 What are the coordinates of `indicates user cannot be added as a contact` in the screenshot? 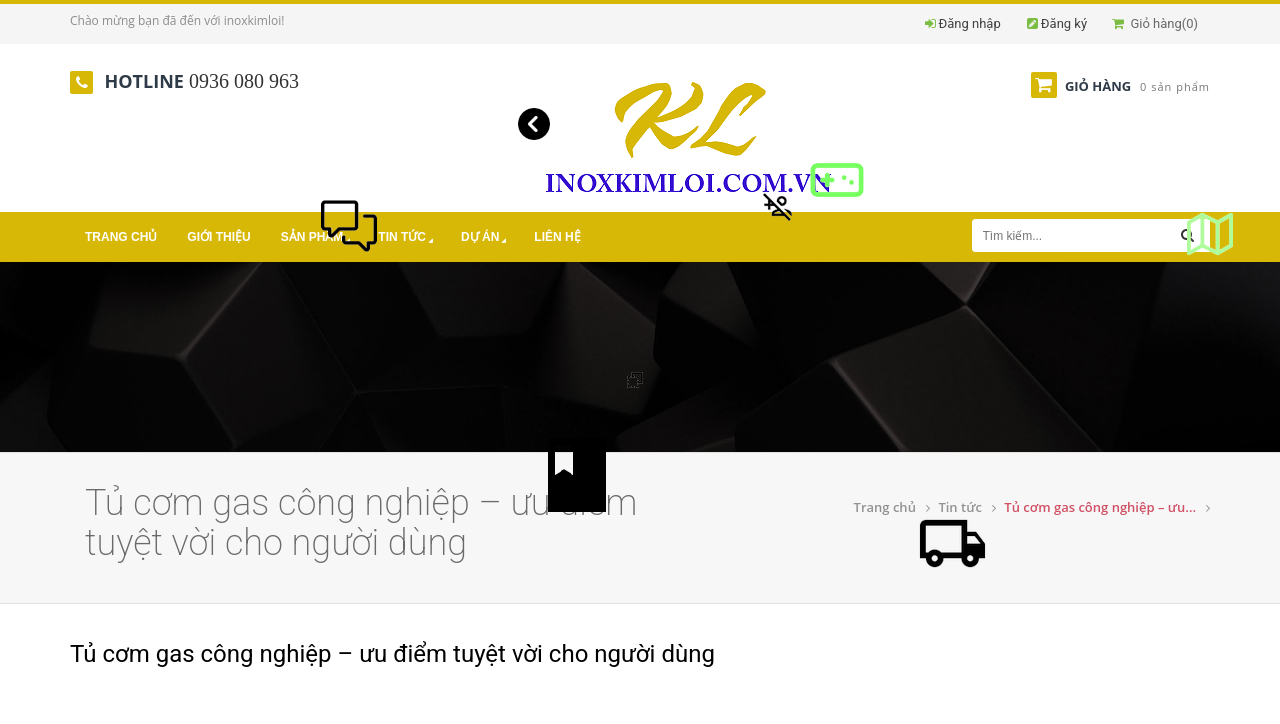 It's located at (778, 206).